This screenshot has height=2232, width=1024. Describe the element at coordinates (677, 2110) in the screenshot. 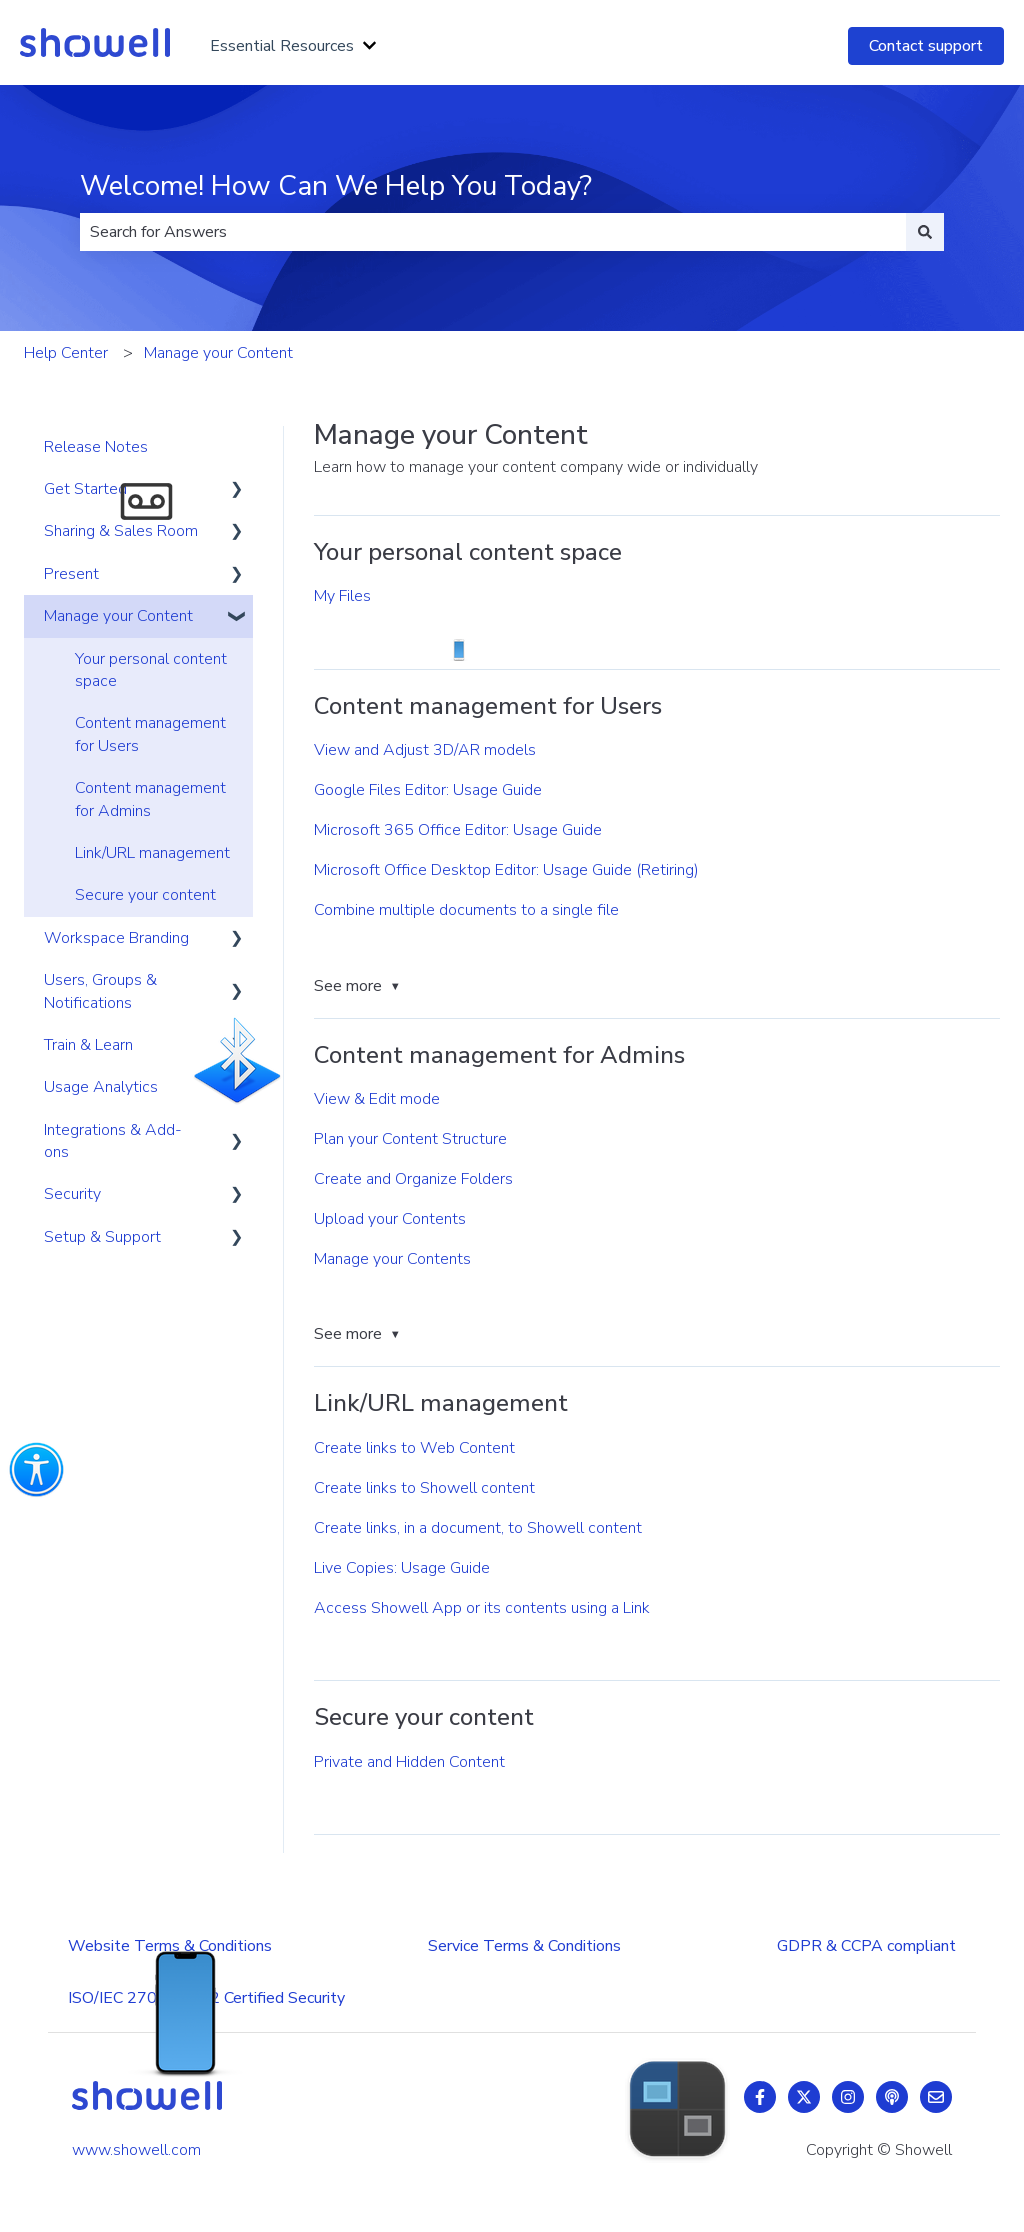

I see `access virtual desktop preferences` at that location.